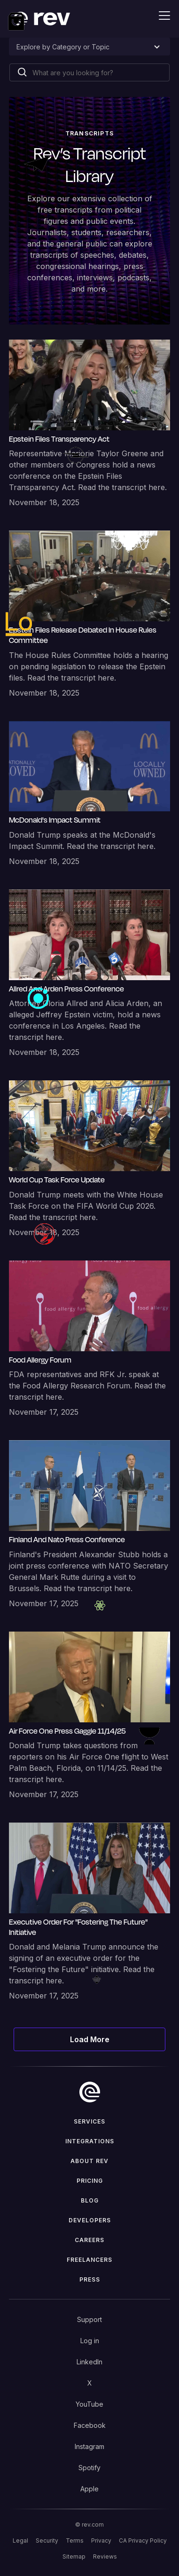 This screenshot has height=2576, width=179. What do you see at coordinates (19, 624) in the screenshot?
I see `lodash javascript library logo` at bounding box center [19, 624].